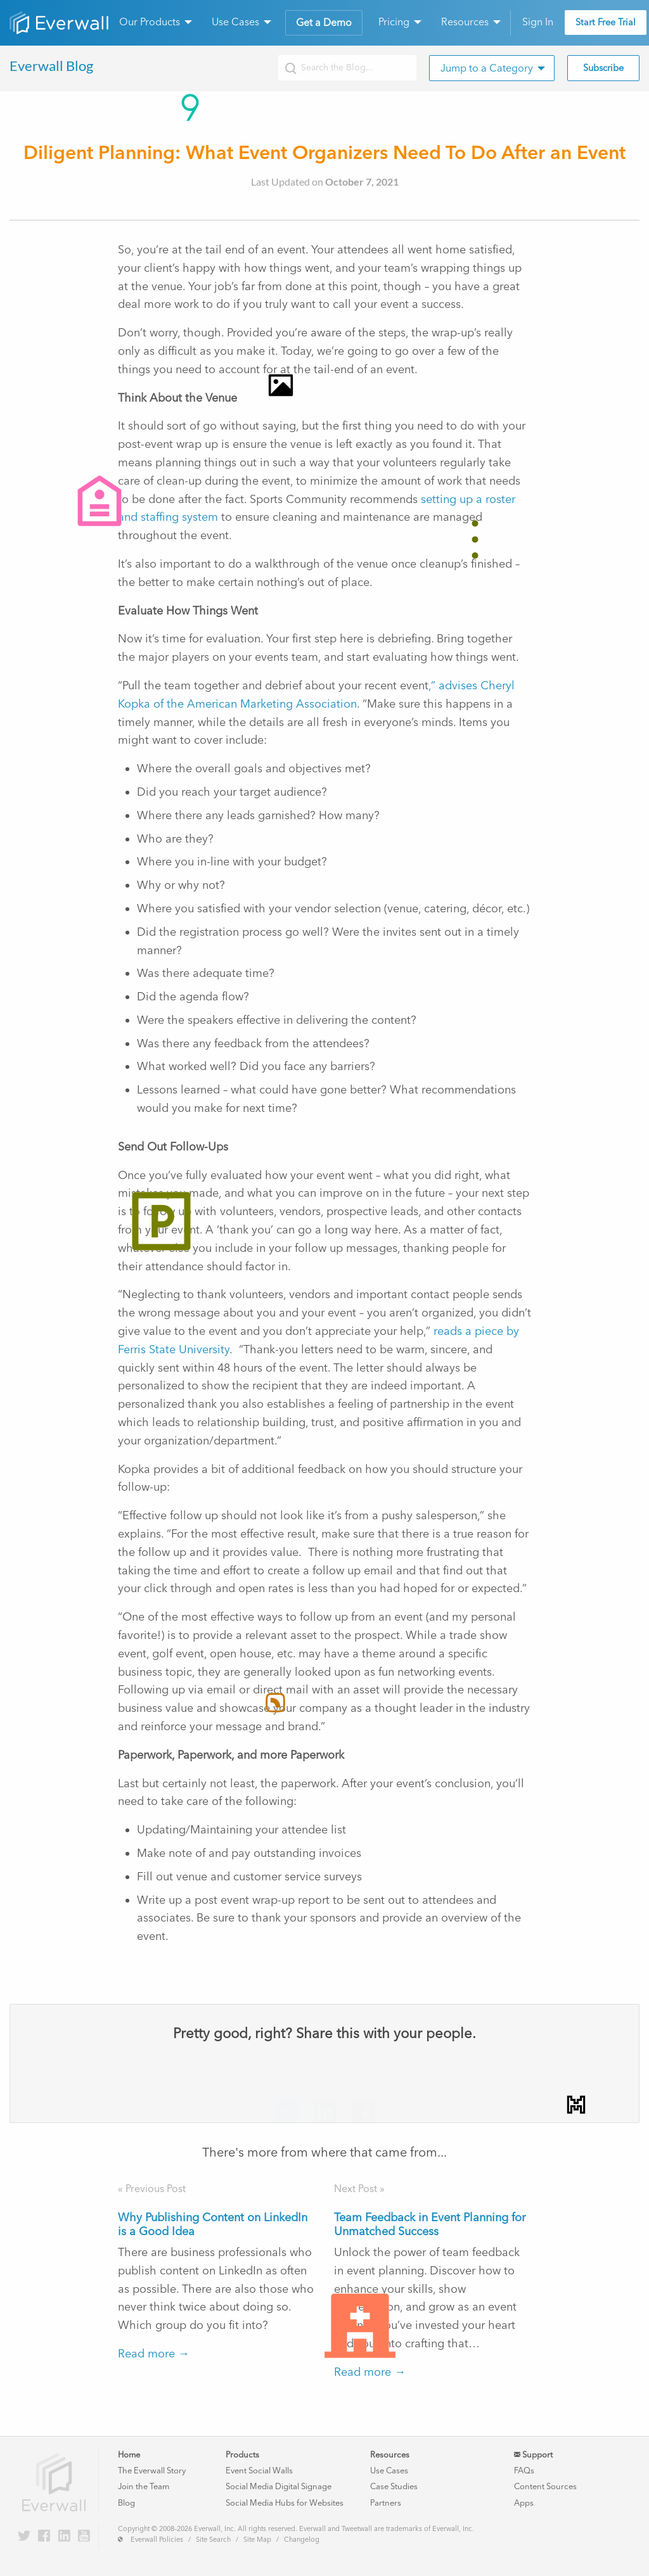  I want to click on open more options menu, so click(475, 539).